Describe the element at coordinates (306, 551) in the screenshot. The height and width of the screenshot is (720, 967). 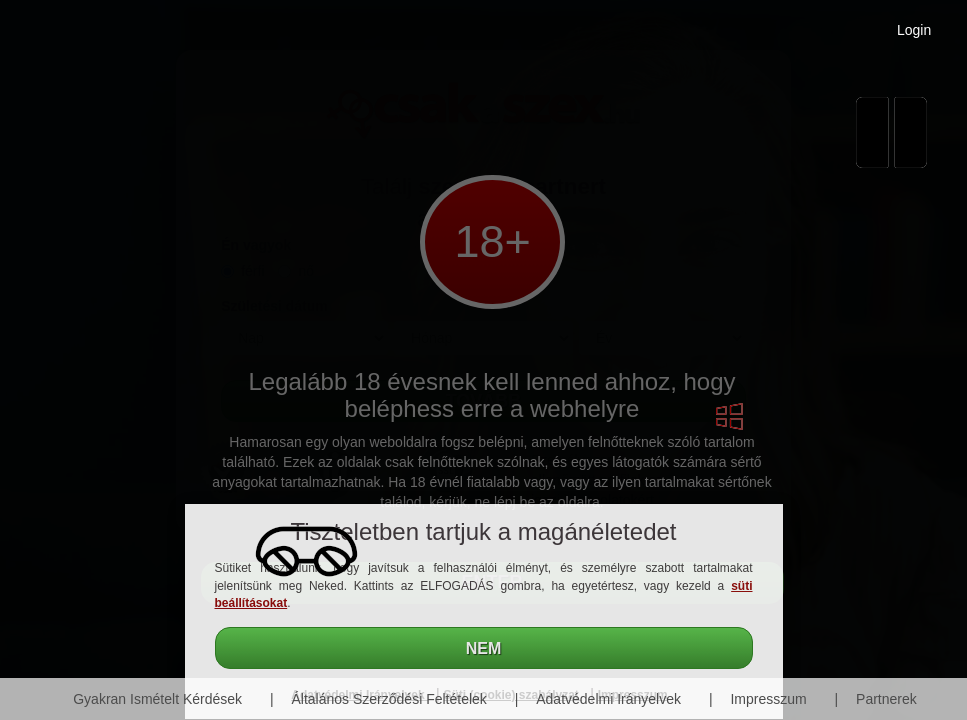
I see `access swimming or sports activity settings` at that location.